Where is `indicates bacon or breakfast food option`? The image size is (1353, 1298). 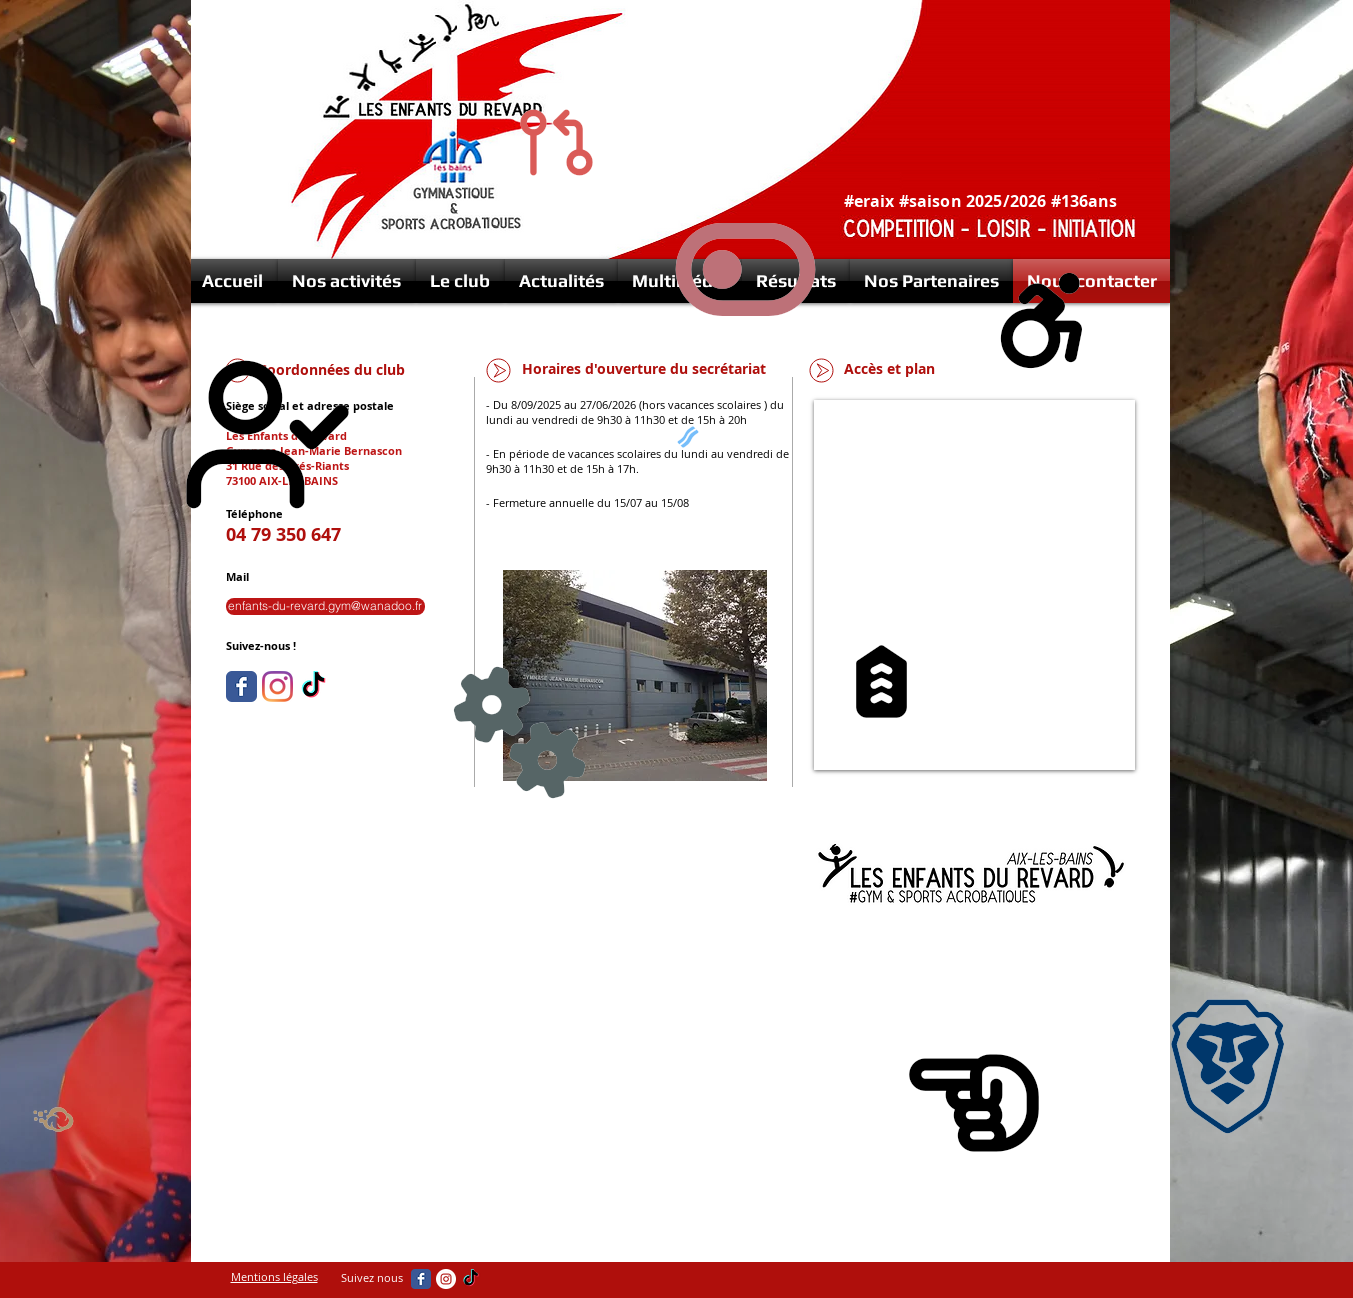 indicates bacon or breakfast food option is located at coordinates (688, 437).